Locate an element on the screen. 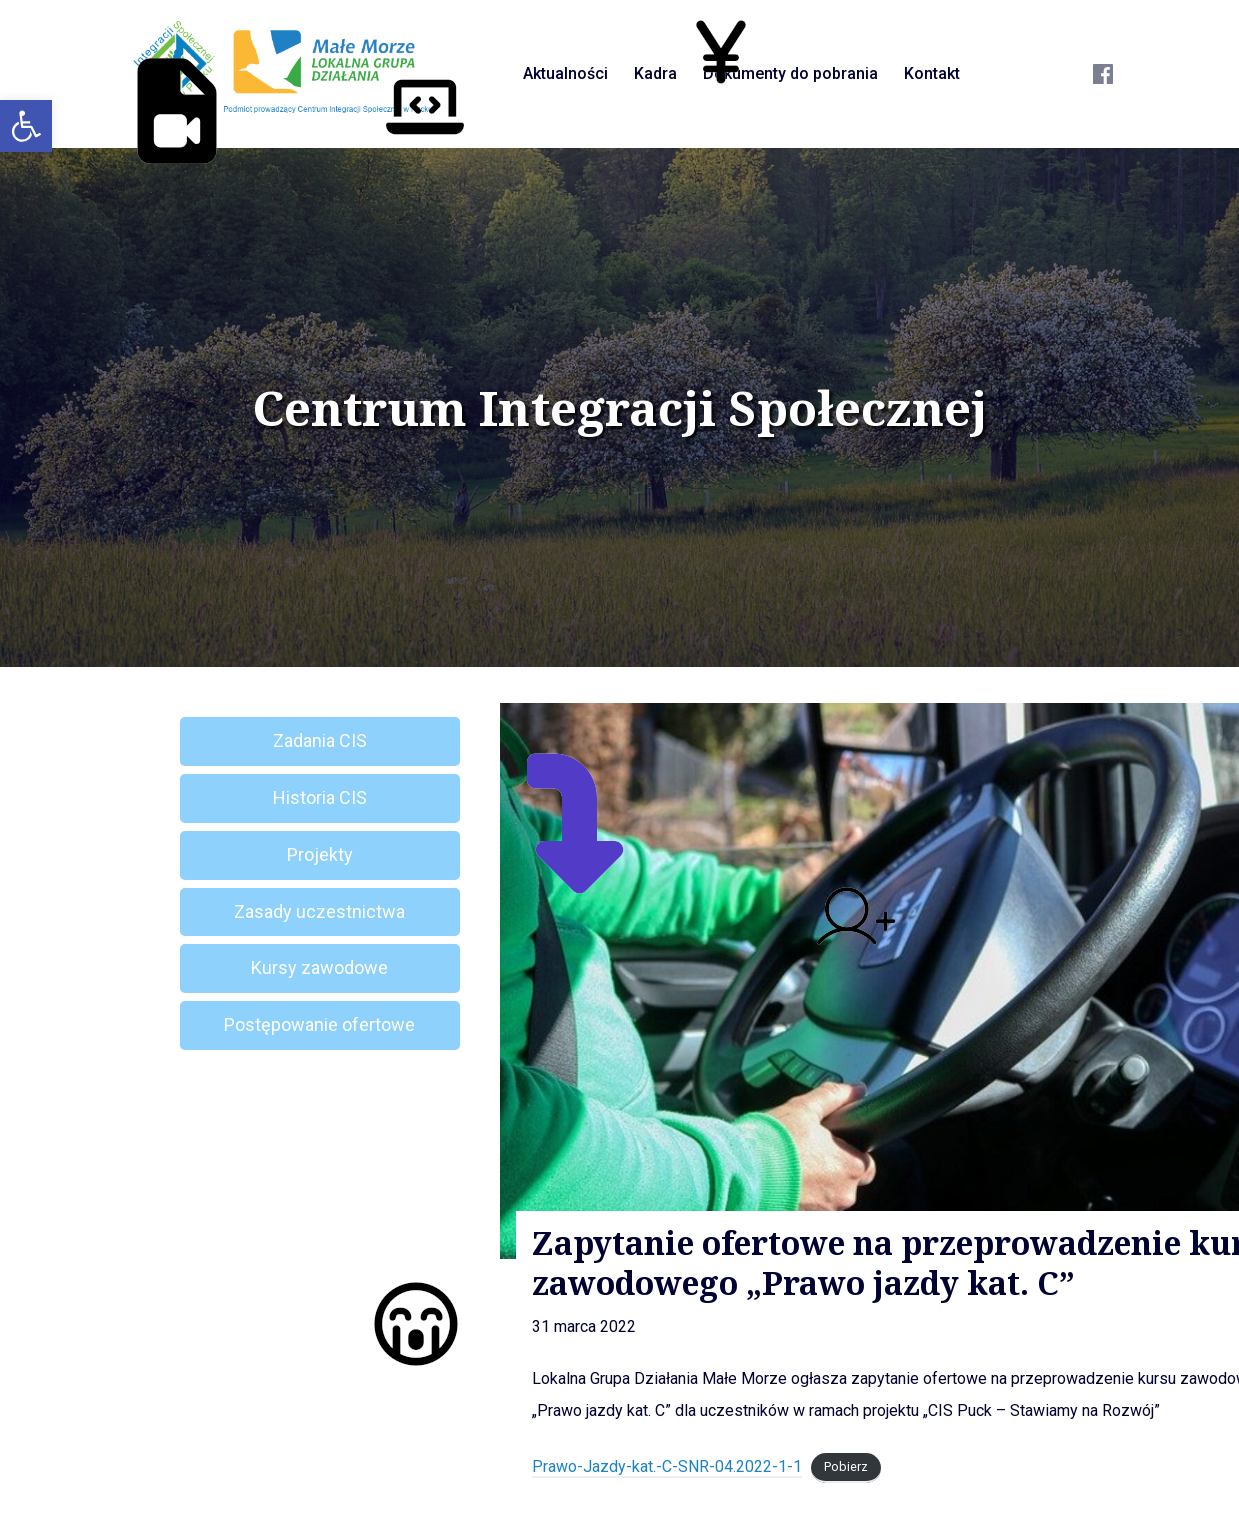  view price in japanese yen is located at coordinates (721, 52).